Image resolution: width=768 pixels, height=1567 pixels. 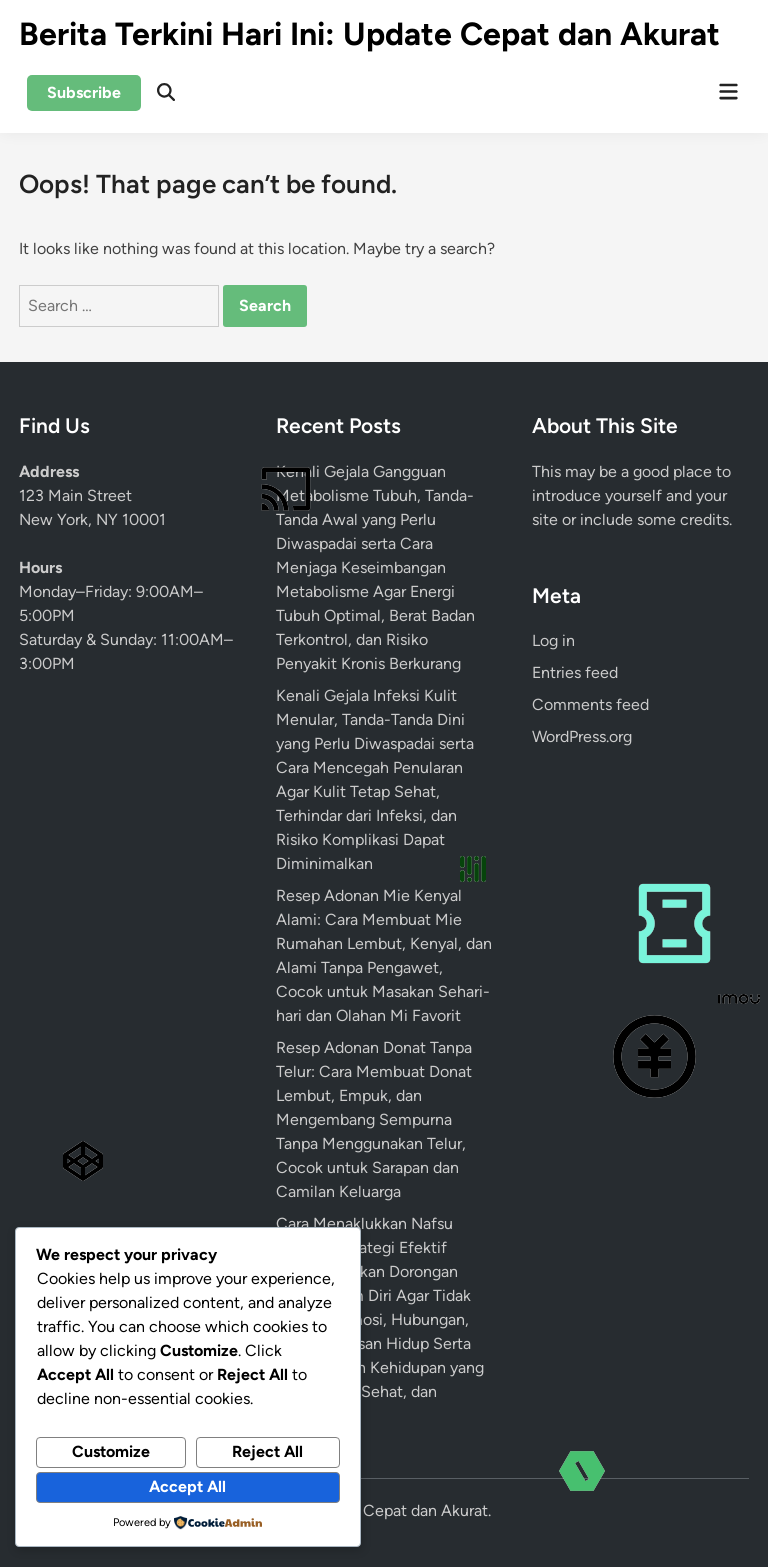 What do you see at coordinates (582, 1471) in the screenshot?
I see `open system settings` at bounding box center [582, 1471].